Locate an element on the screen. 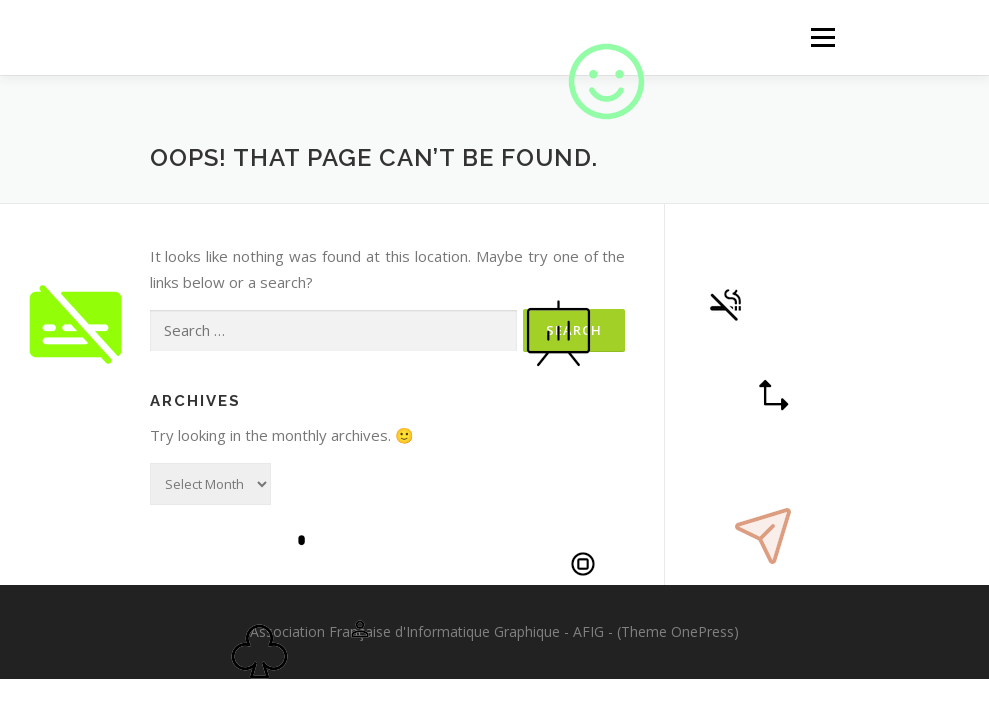  indicates a vector path or directional flow is located at coordinates (772, 394).